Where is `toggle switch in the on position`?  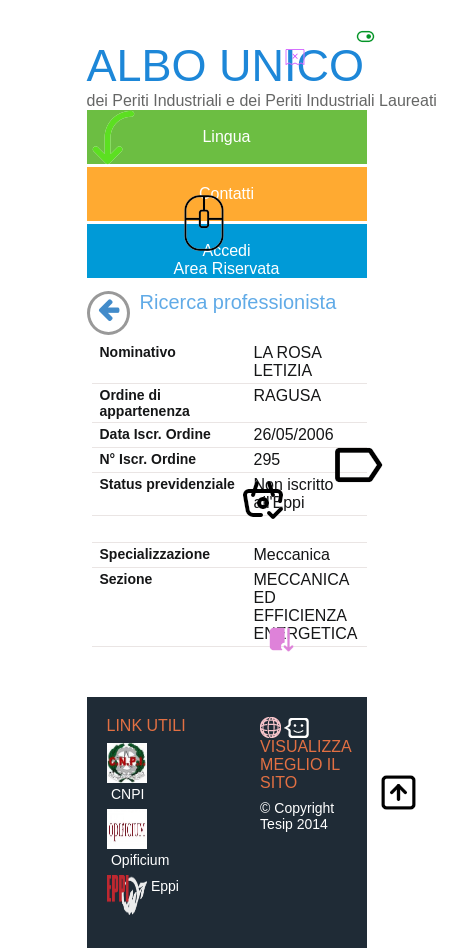 toggle switch in the on position is located at coordinates (365, 36).